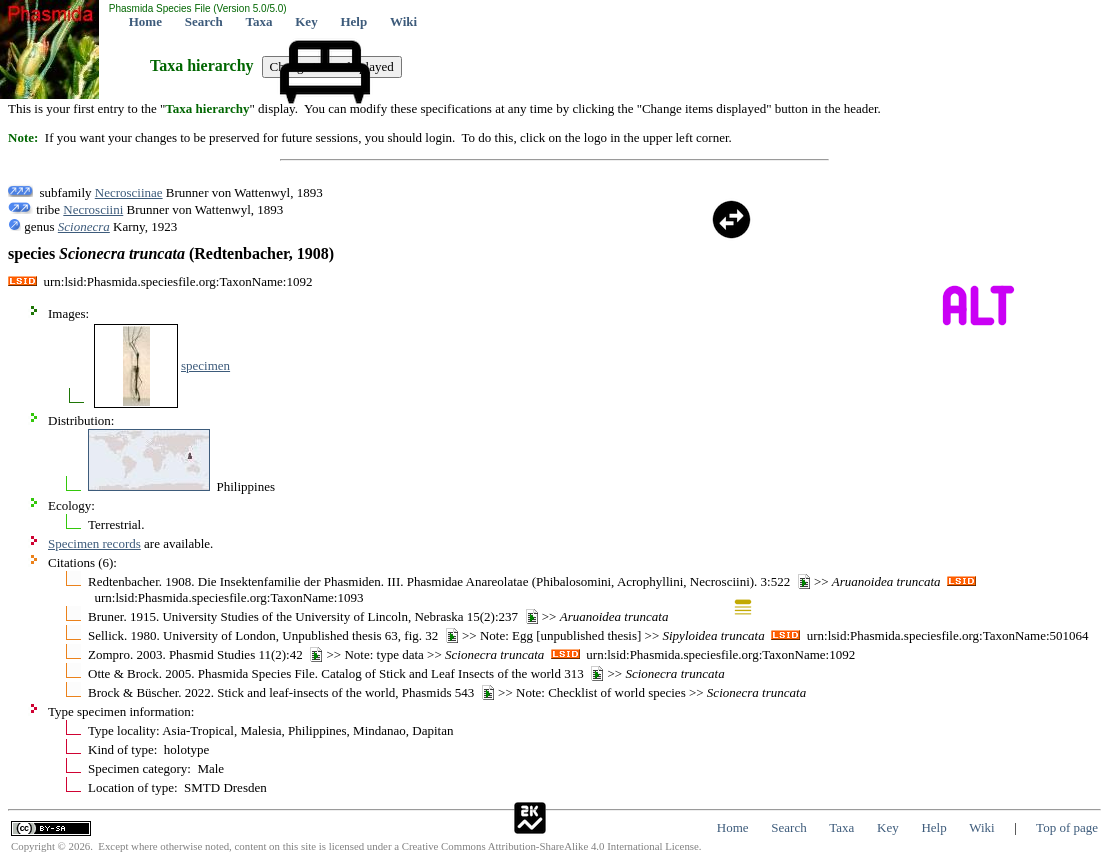  I want to click on keyboard alt key indicator, so click(978, 305).